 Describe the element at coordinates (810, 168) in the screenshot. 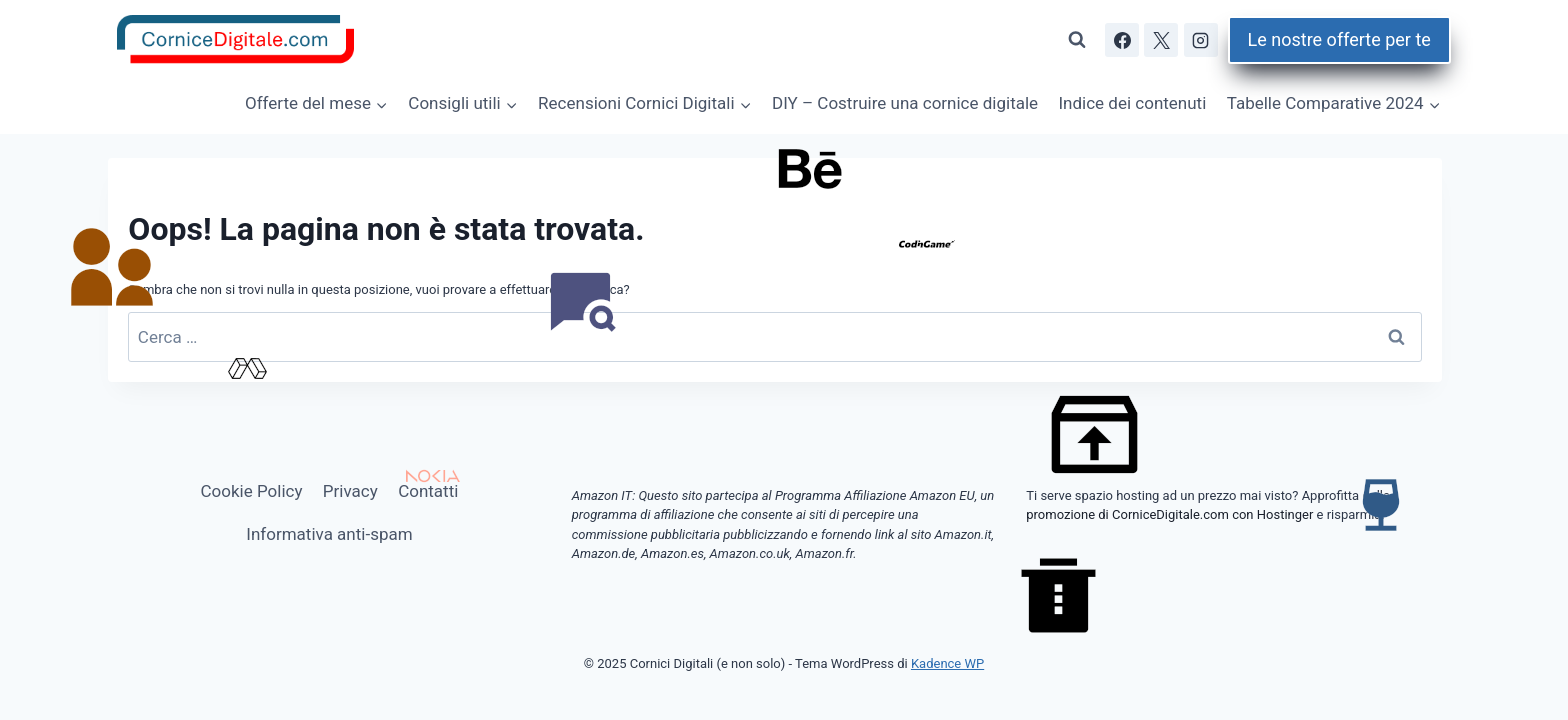

I see `visit behance profile or portfolio` at that location.